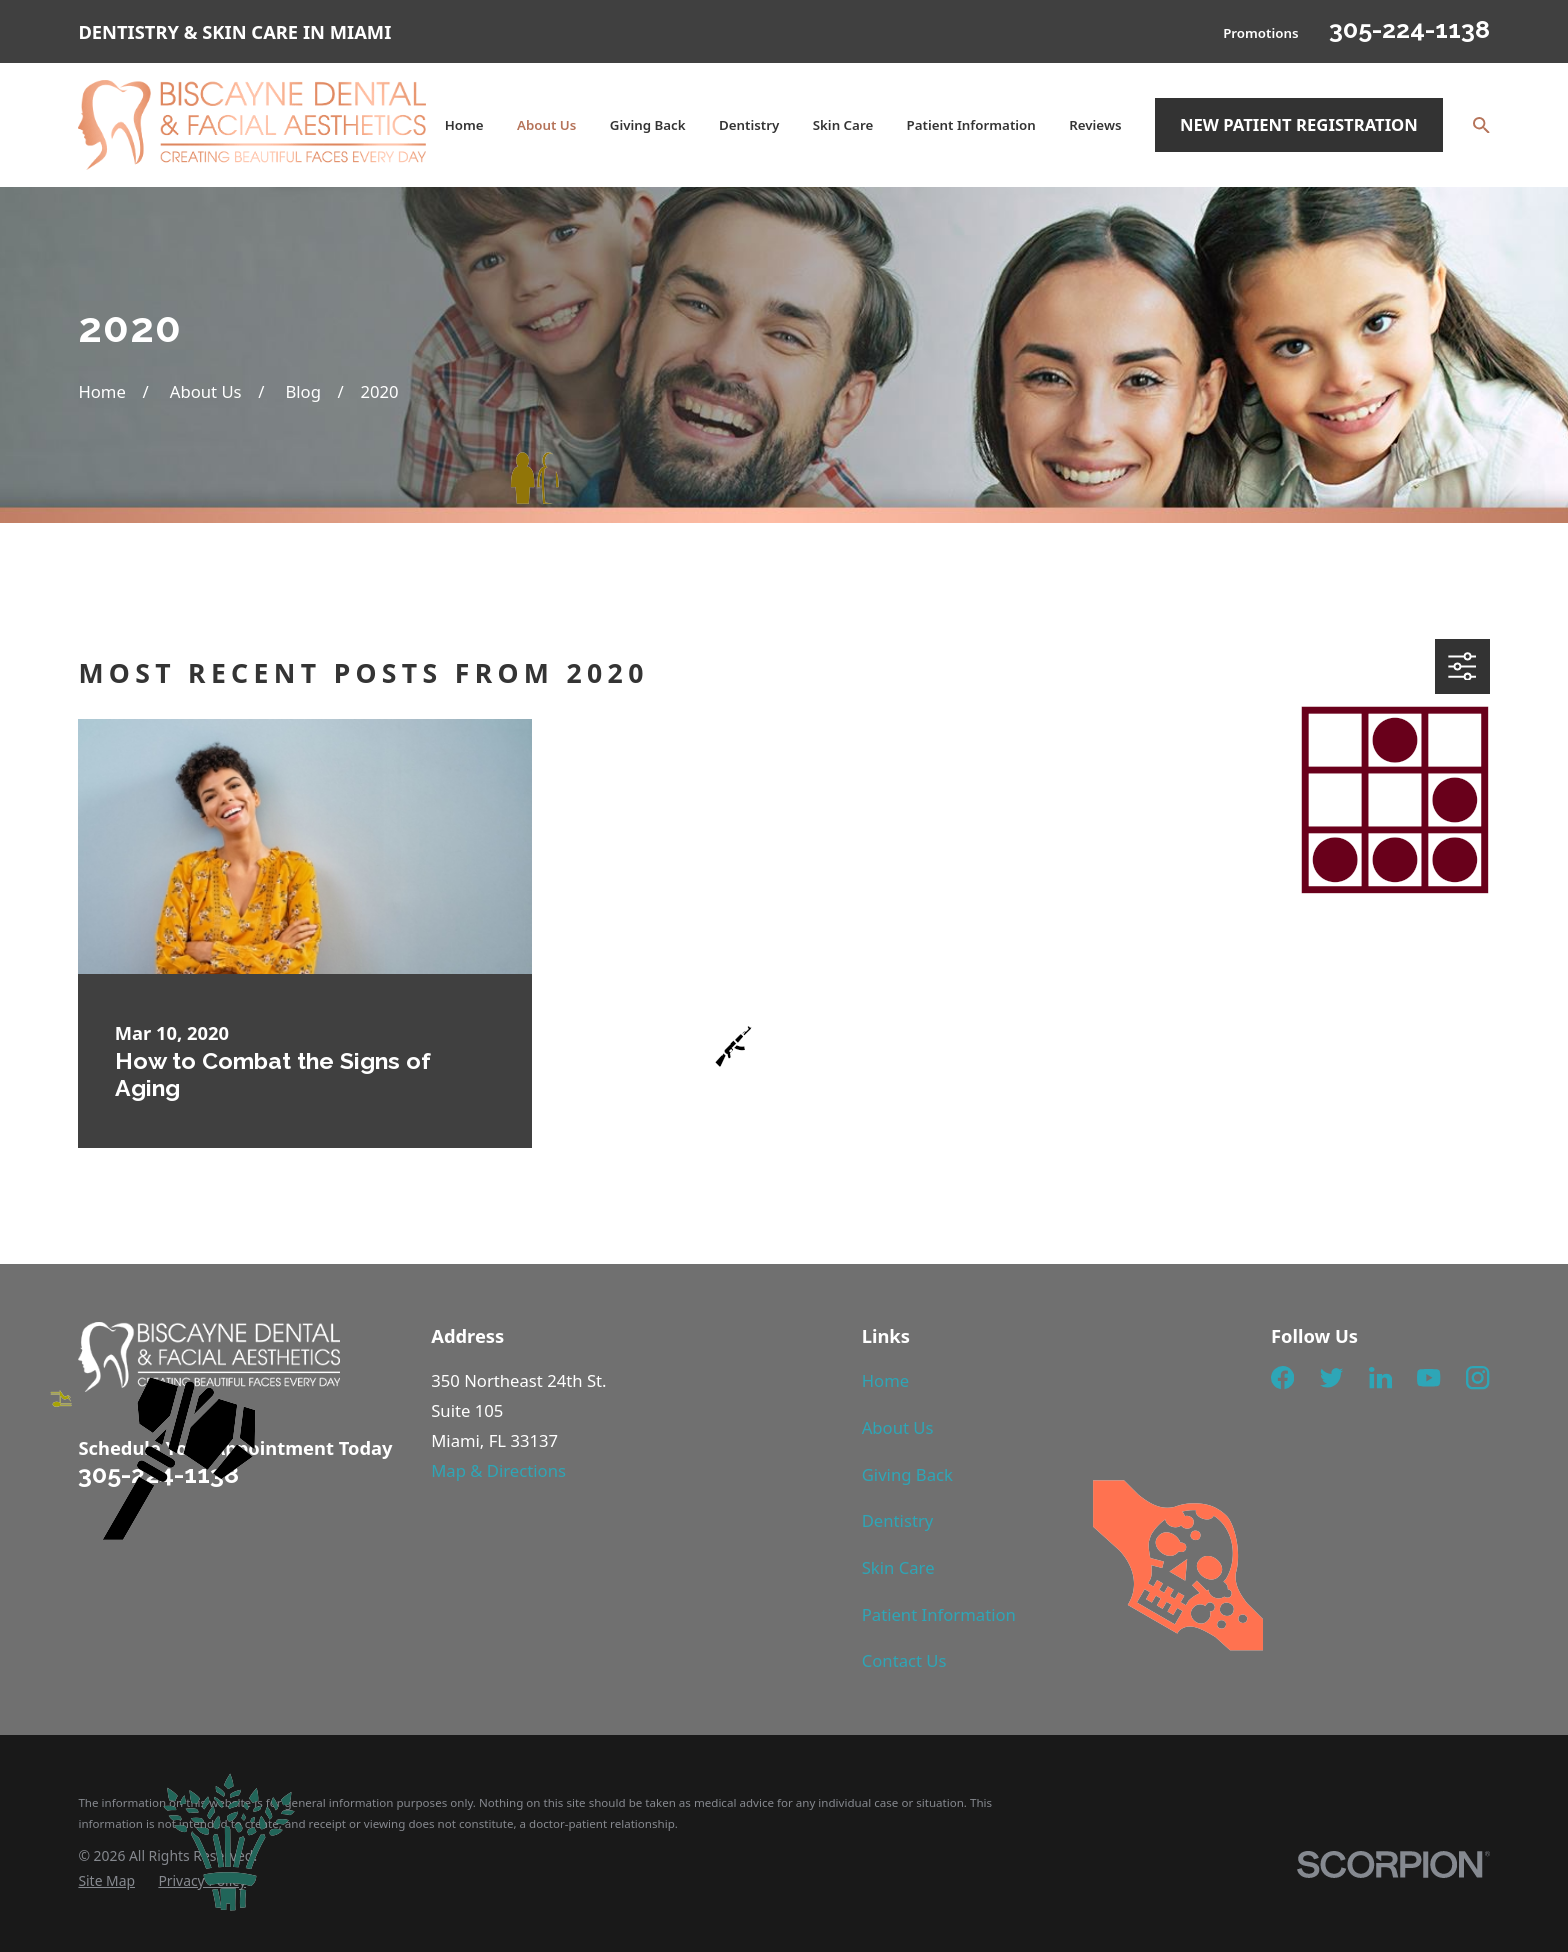  What do you see at coordinates (181, 1457) in the screenshot?
I see `stone age or primitive tool category in a crafting game` at bounding box center [181, 1457].